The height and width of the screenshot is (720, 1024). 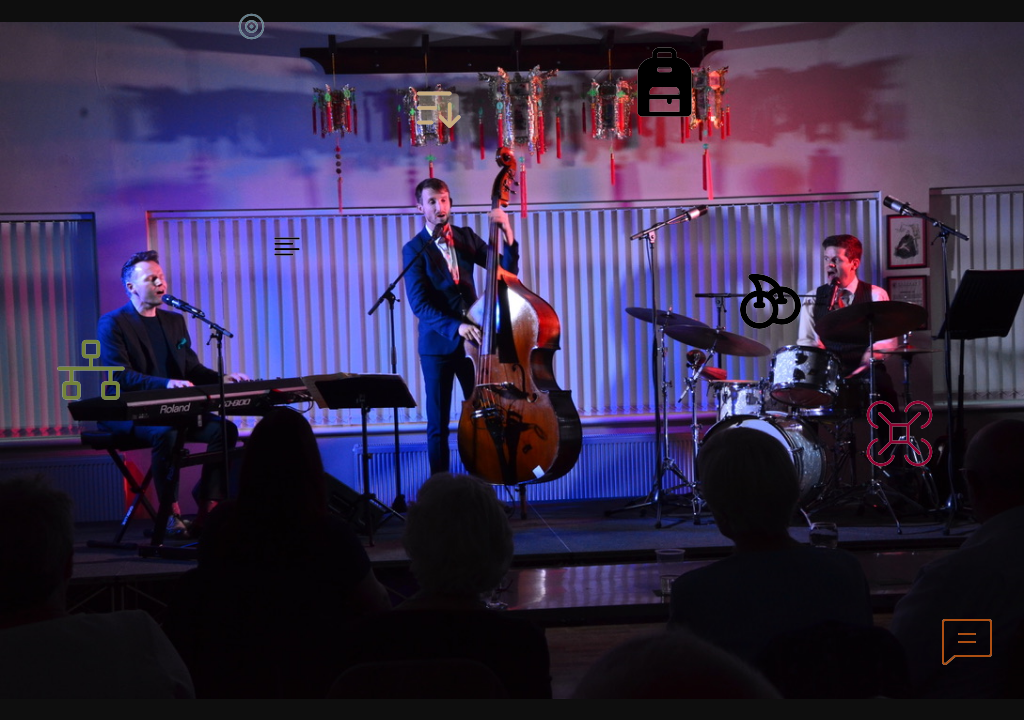 I want to click on access drone controls, so click(x=899, y=433).